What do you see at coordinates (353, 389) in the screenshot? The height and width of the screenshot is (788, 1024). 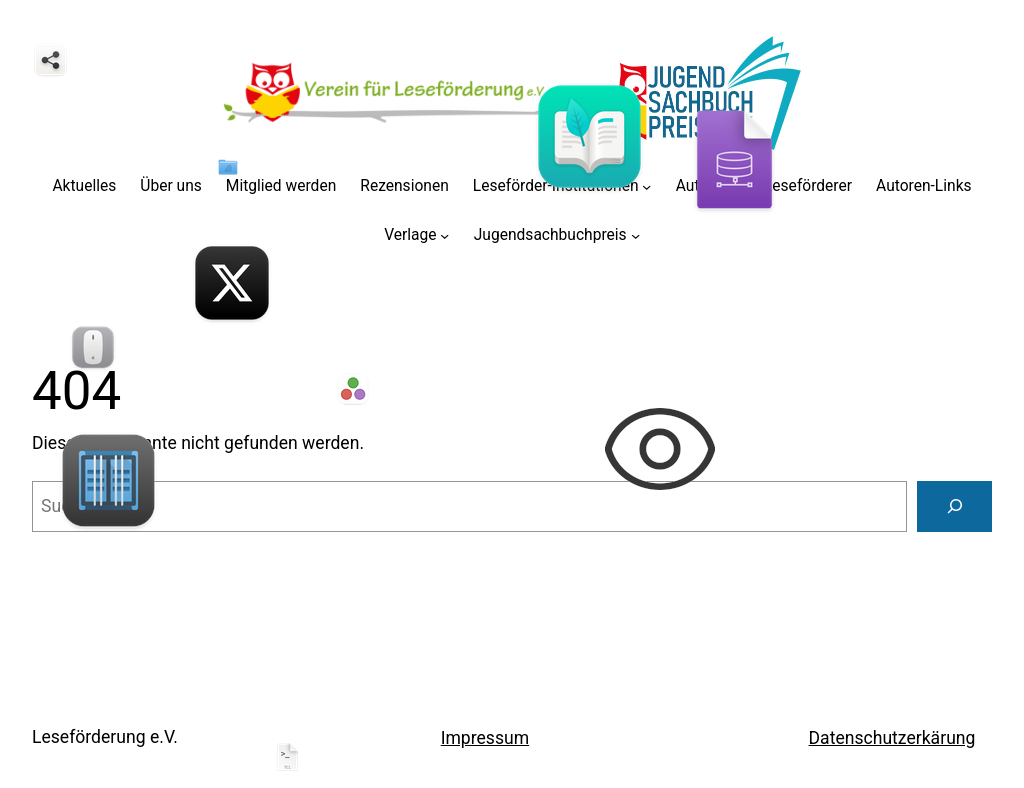 I see `open the julia programming language app` at bounding box center [353, 389].